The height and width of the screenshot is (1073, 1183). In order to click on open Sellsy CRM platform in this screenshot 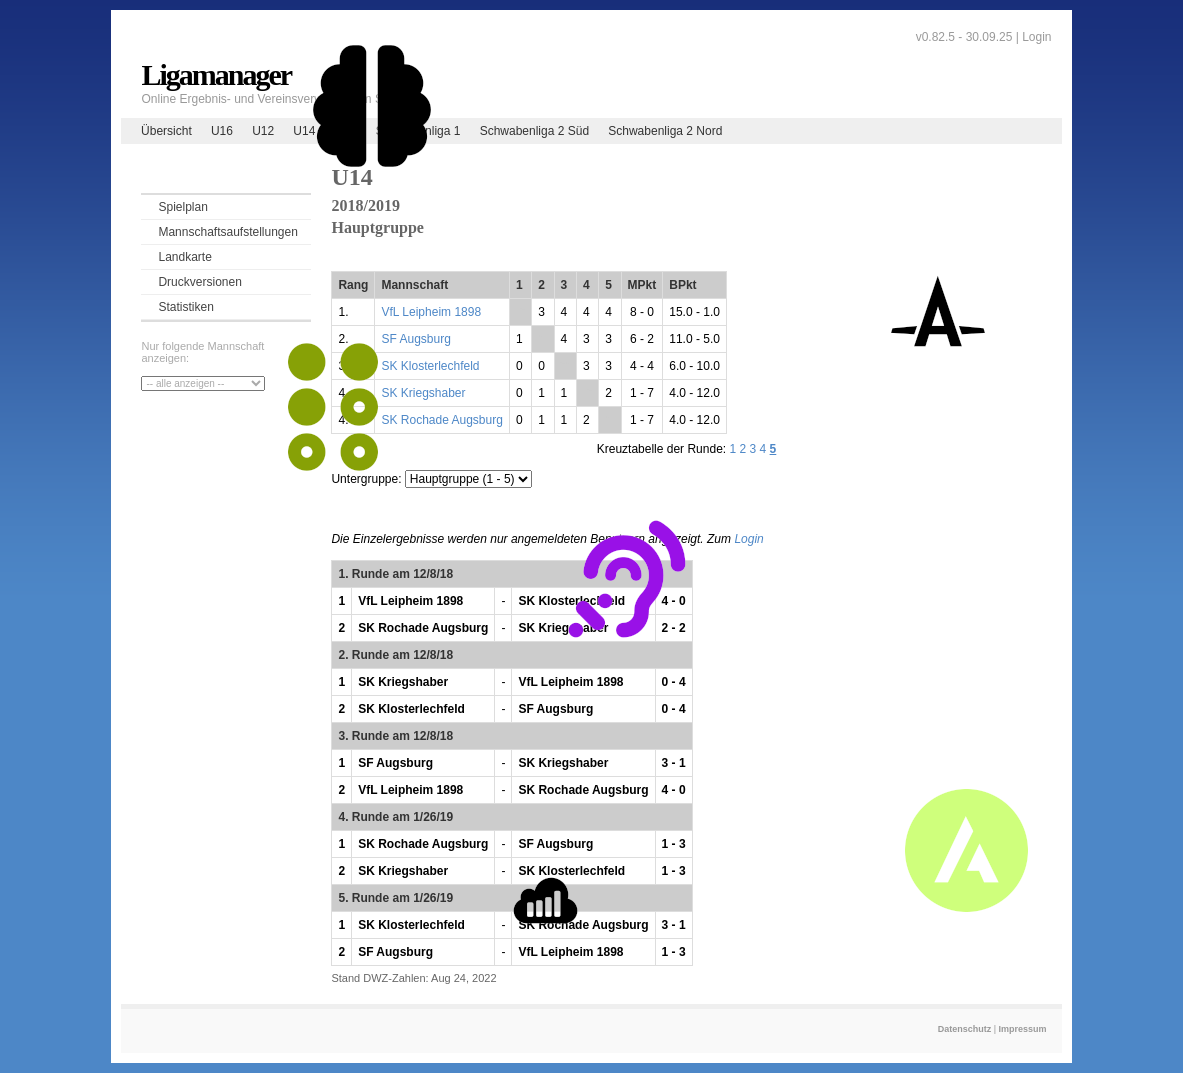, I will do `click(545, 900)`.